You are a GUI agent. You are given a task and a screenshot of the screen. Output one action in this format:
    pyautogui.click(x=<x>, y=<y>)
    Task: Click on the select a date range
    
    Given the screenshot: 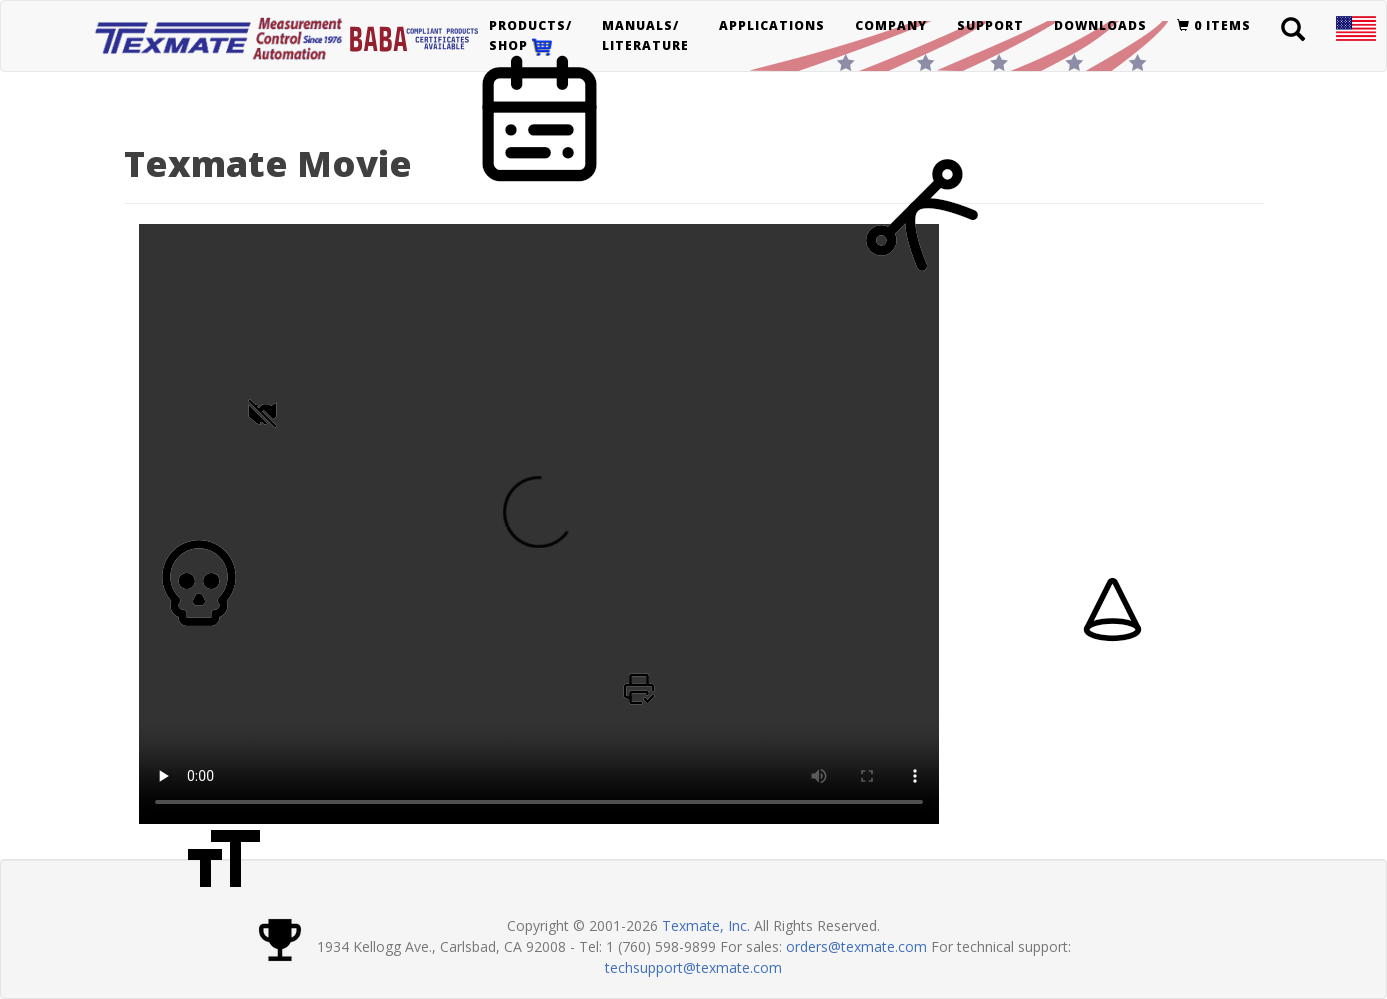 What is the action you would take?
    pyautogui.click(x=539, y=118)
    